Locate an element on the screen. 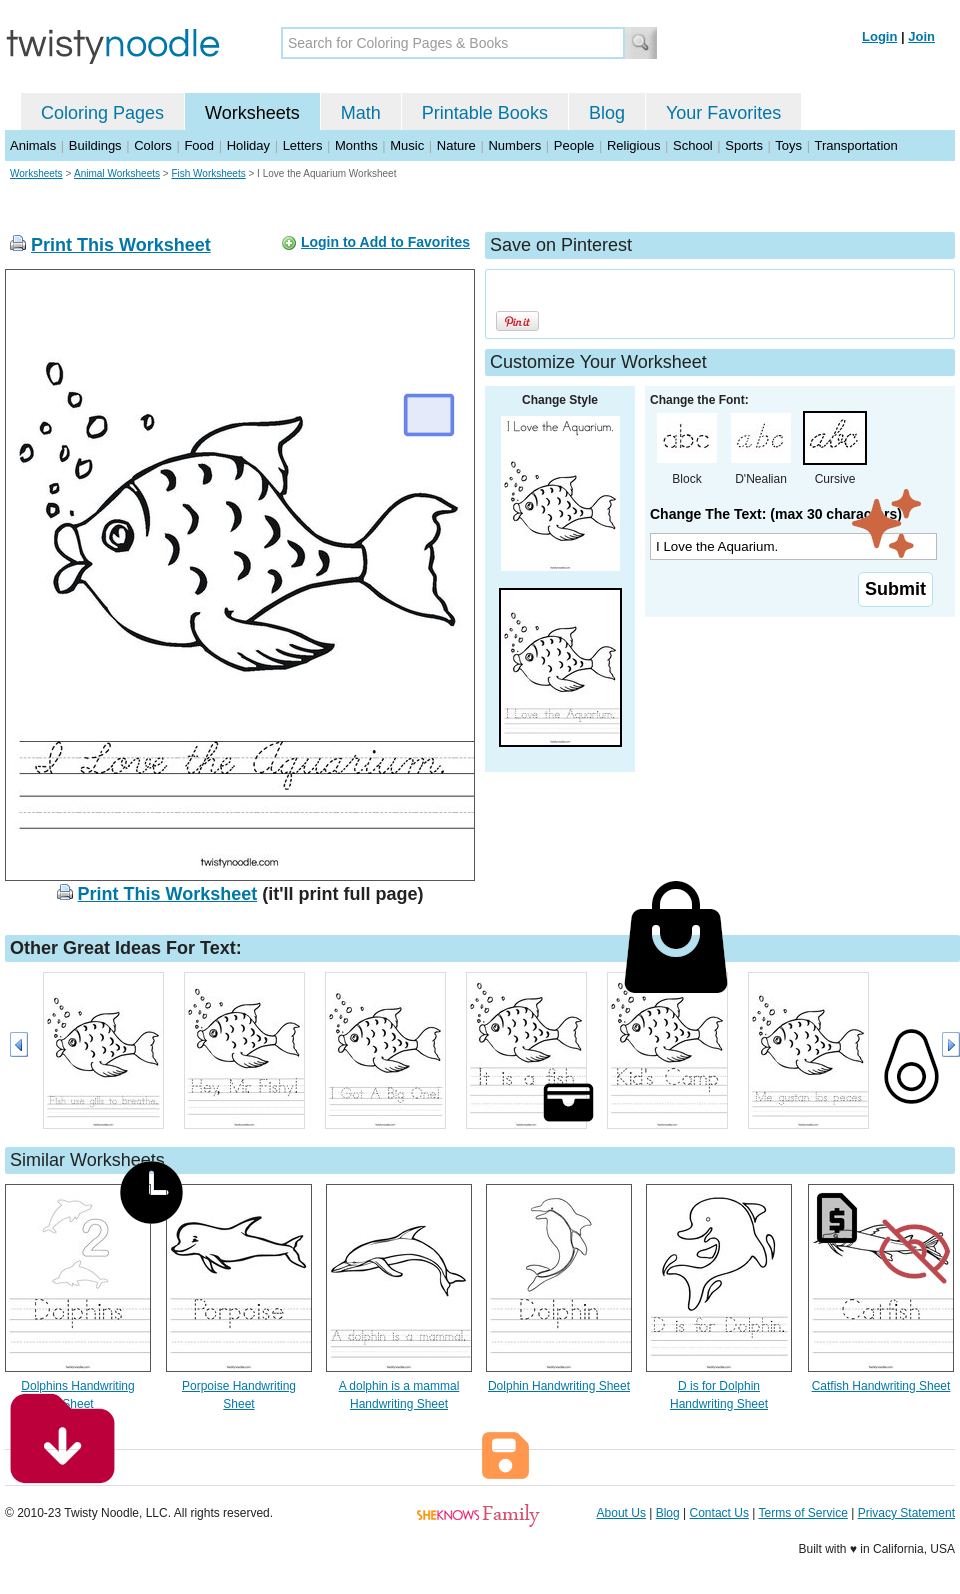 The image size is (960, 1594). view current time is located at coordinates (151, 1192).